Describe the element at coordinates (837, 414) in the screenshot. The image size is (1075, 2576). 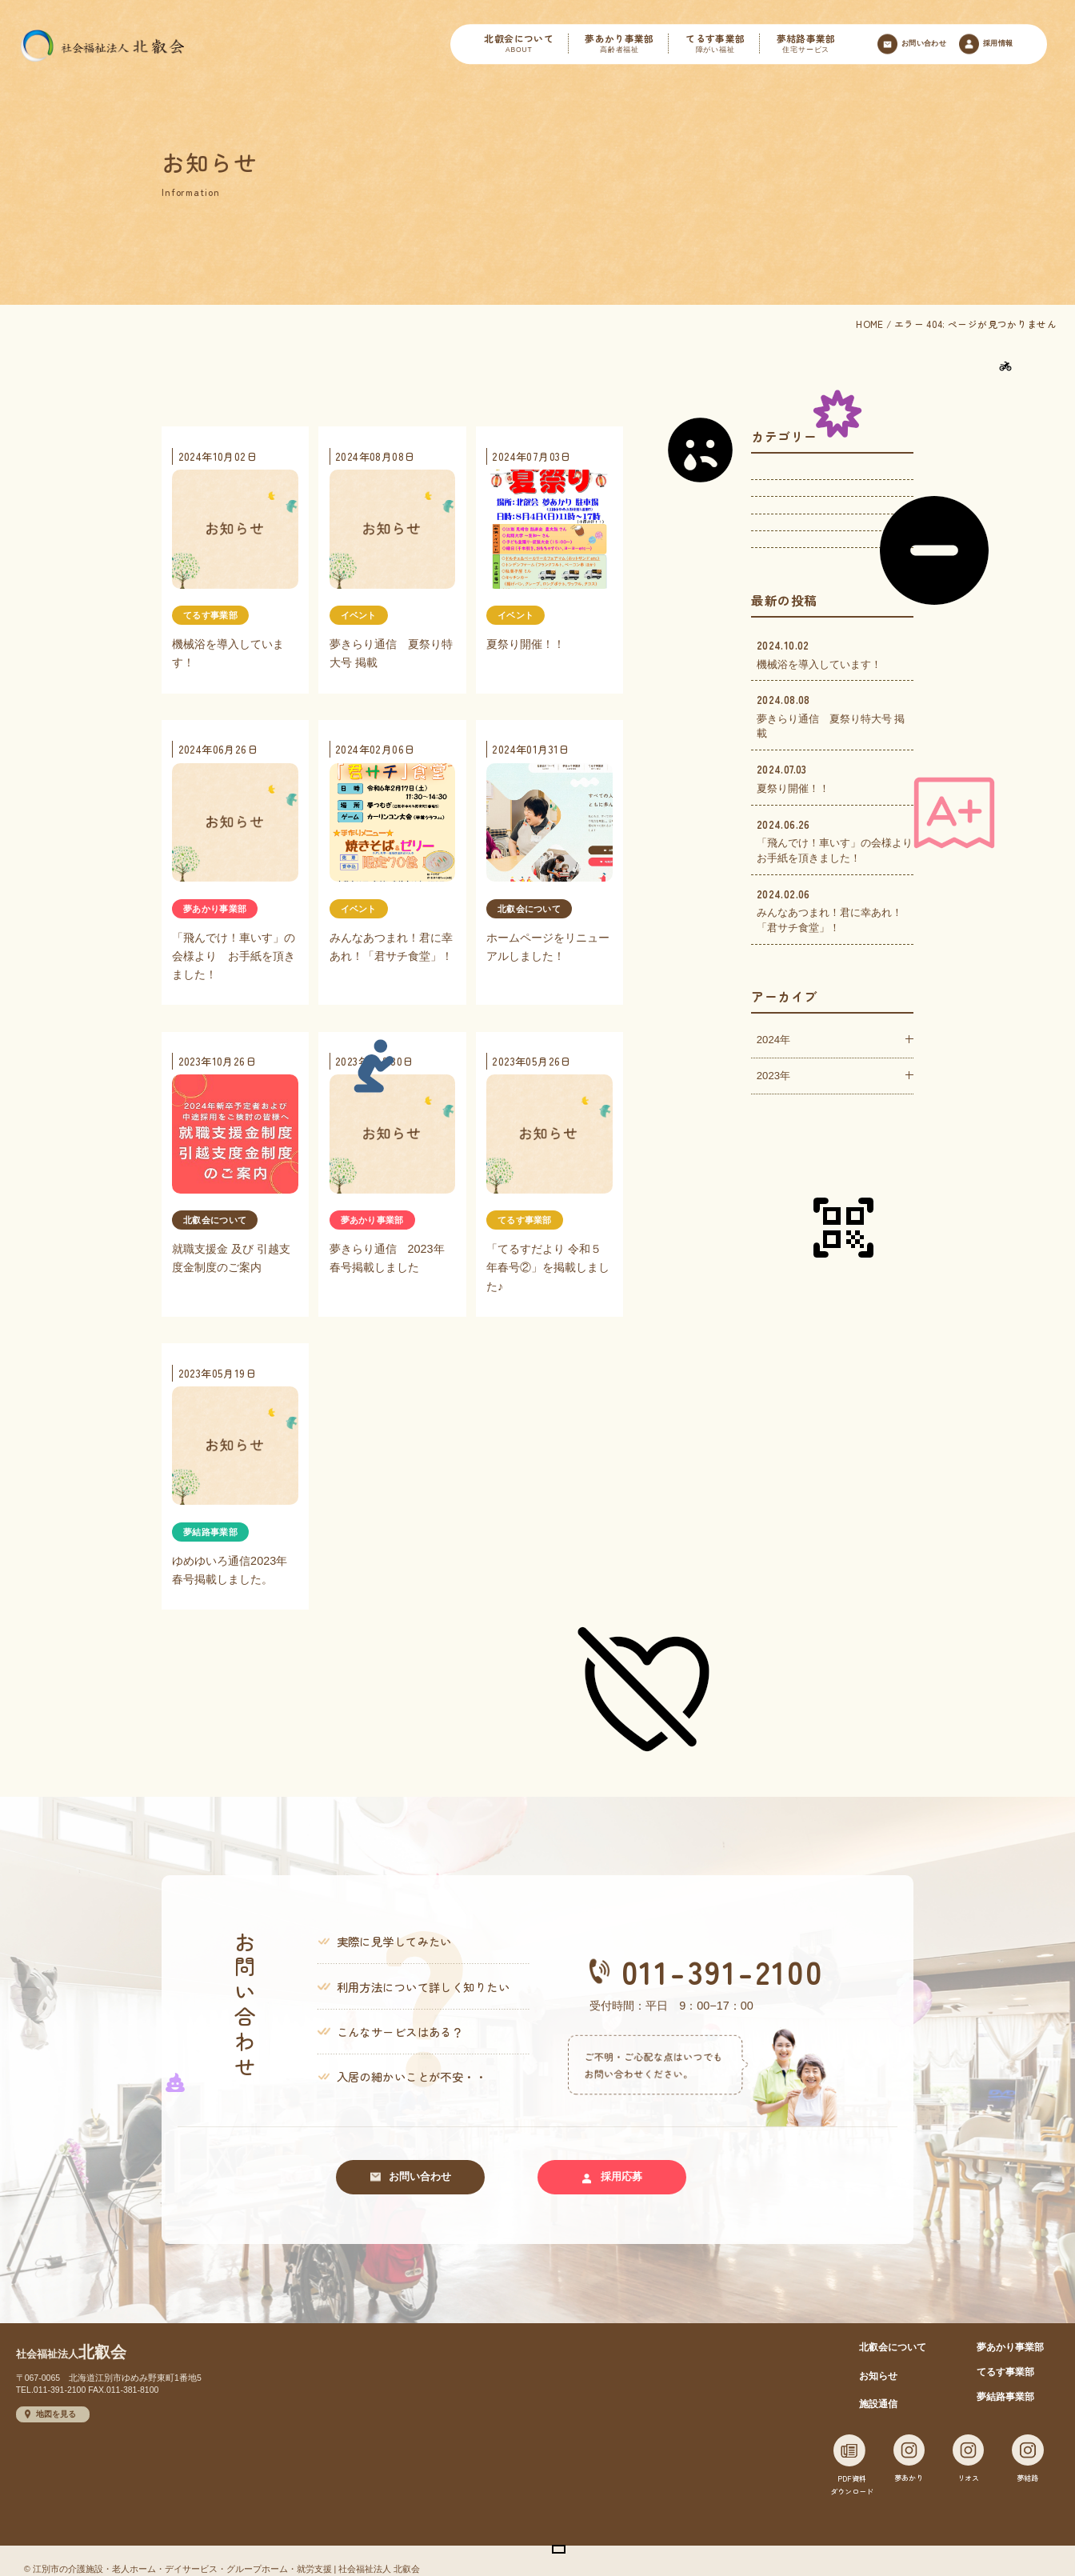
I see `represents the Bahá'í faith symbol` at that location.